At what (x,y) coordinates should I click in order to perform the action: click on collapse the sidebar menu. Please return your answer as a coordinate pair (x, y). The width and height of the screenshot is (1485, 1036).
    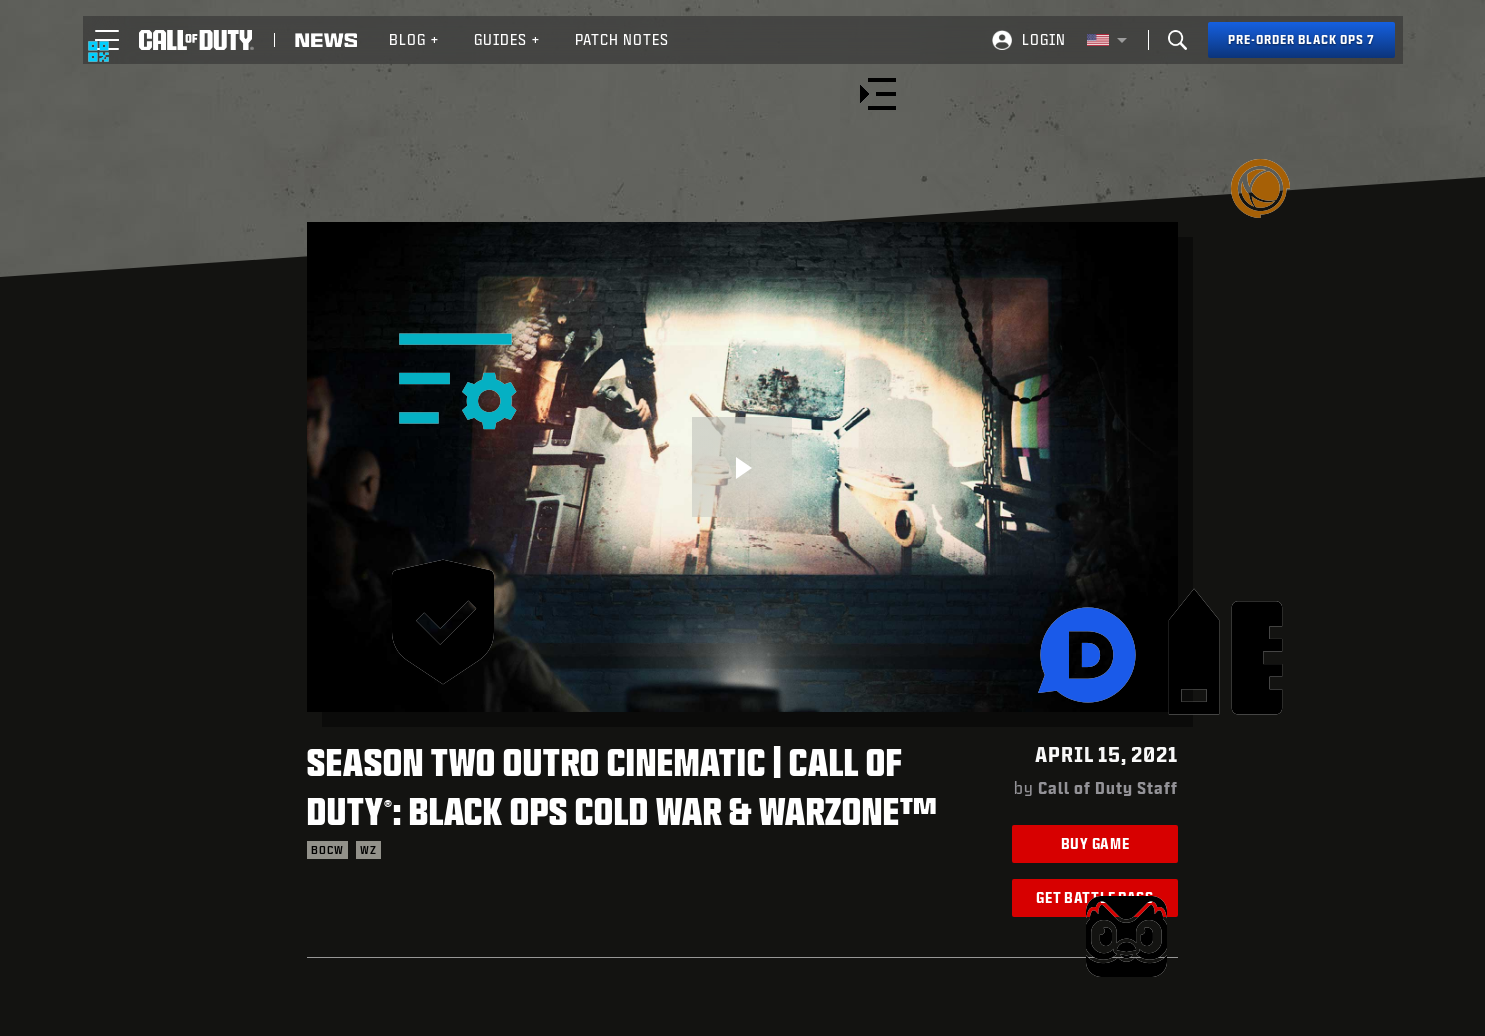
    Looking at the image, I should click on (878, 94).